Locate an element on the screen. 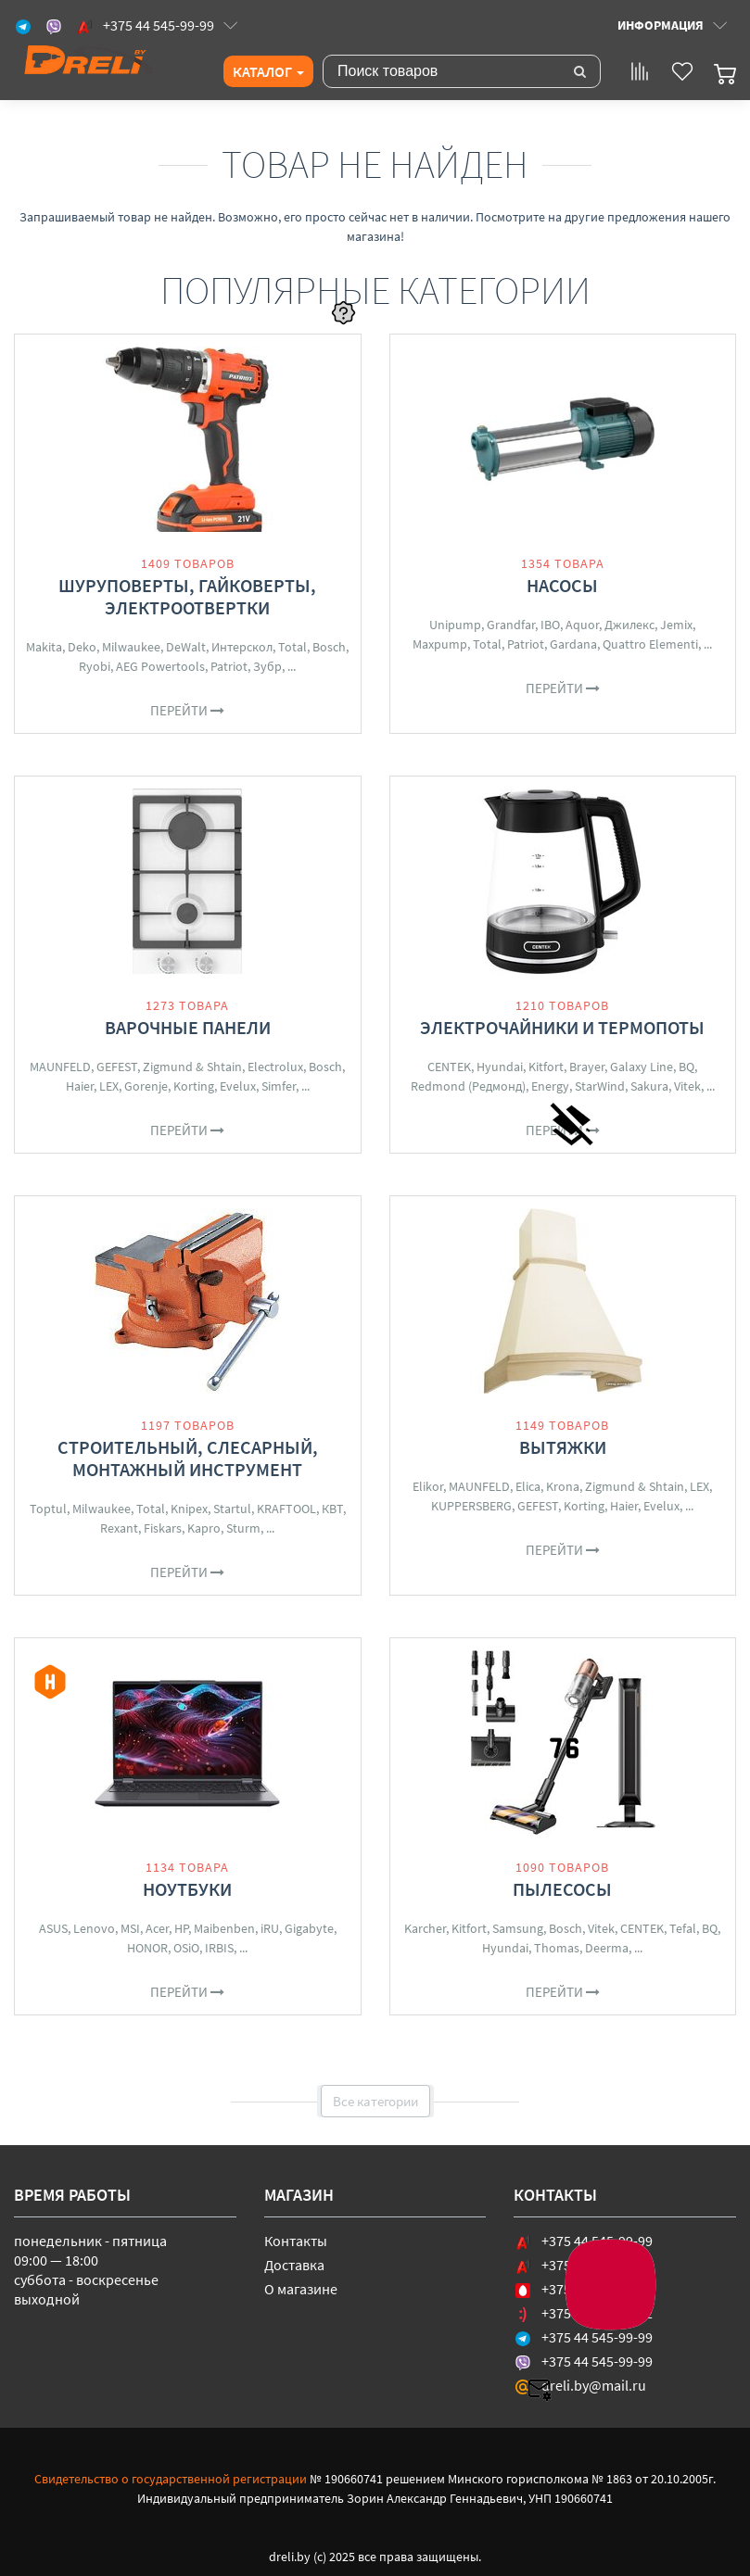 The image size is (750, 2576). clear all map layers is located at coordinates (571, 1126).